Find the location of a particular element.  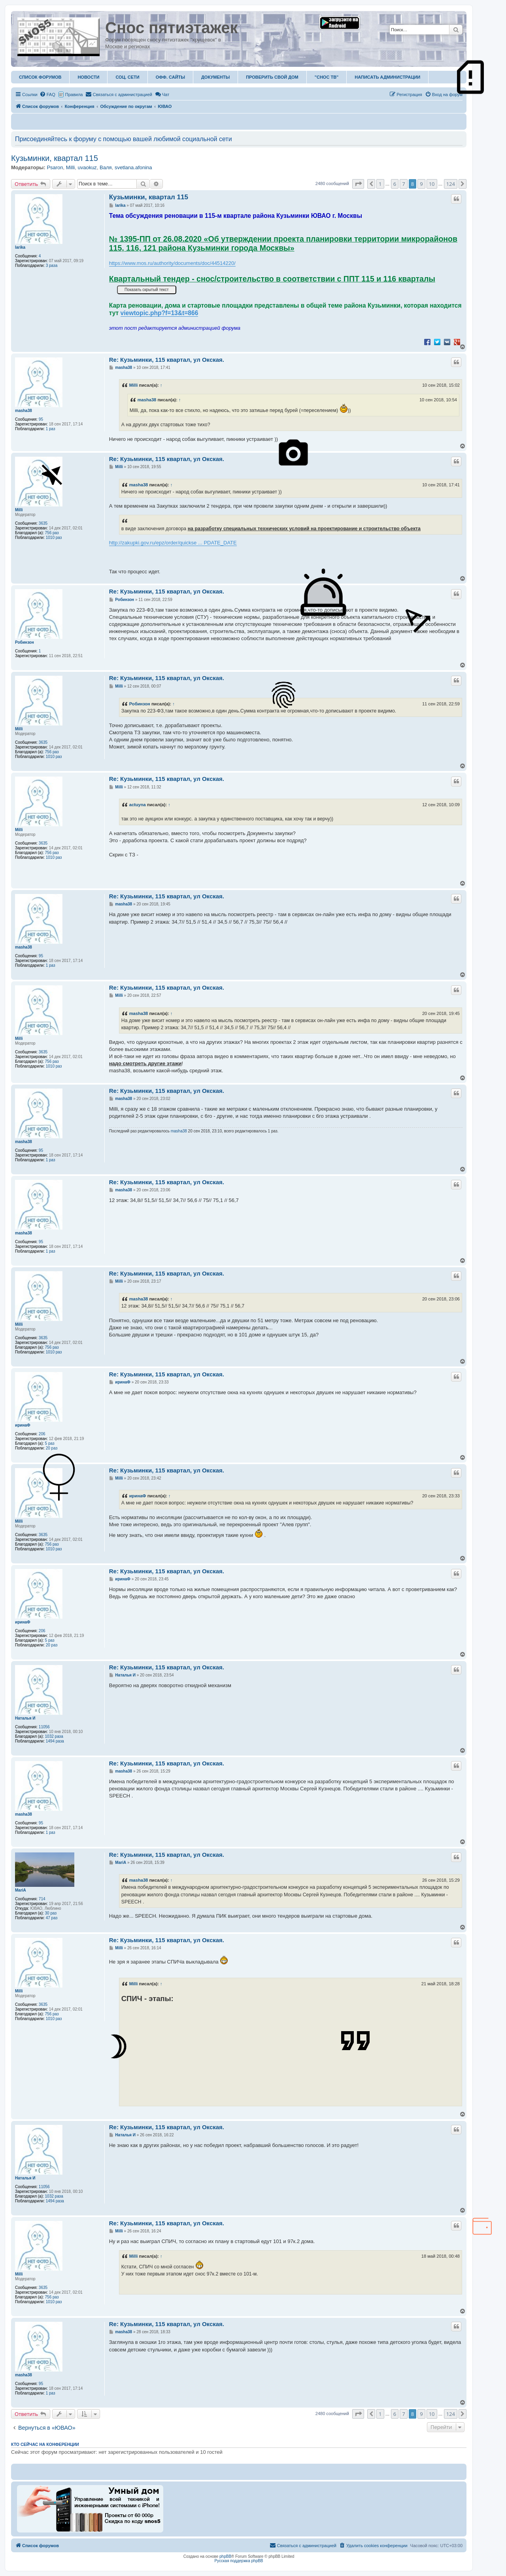

access your wallet or payment methods is located at coordinates (481, 2227).